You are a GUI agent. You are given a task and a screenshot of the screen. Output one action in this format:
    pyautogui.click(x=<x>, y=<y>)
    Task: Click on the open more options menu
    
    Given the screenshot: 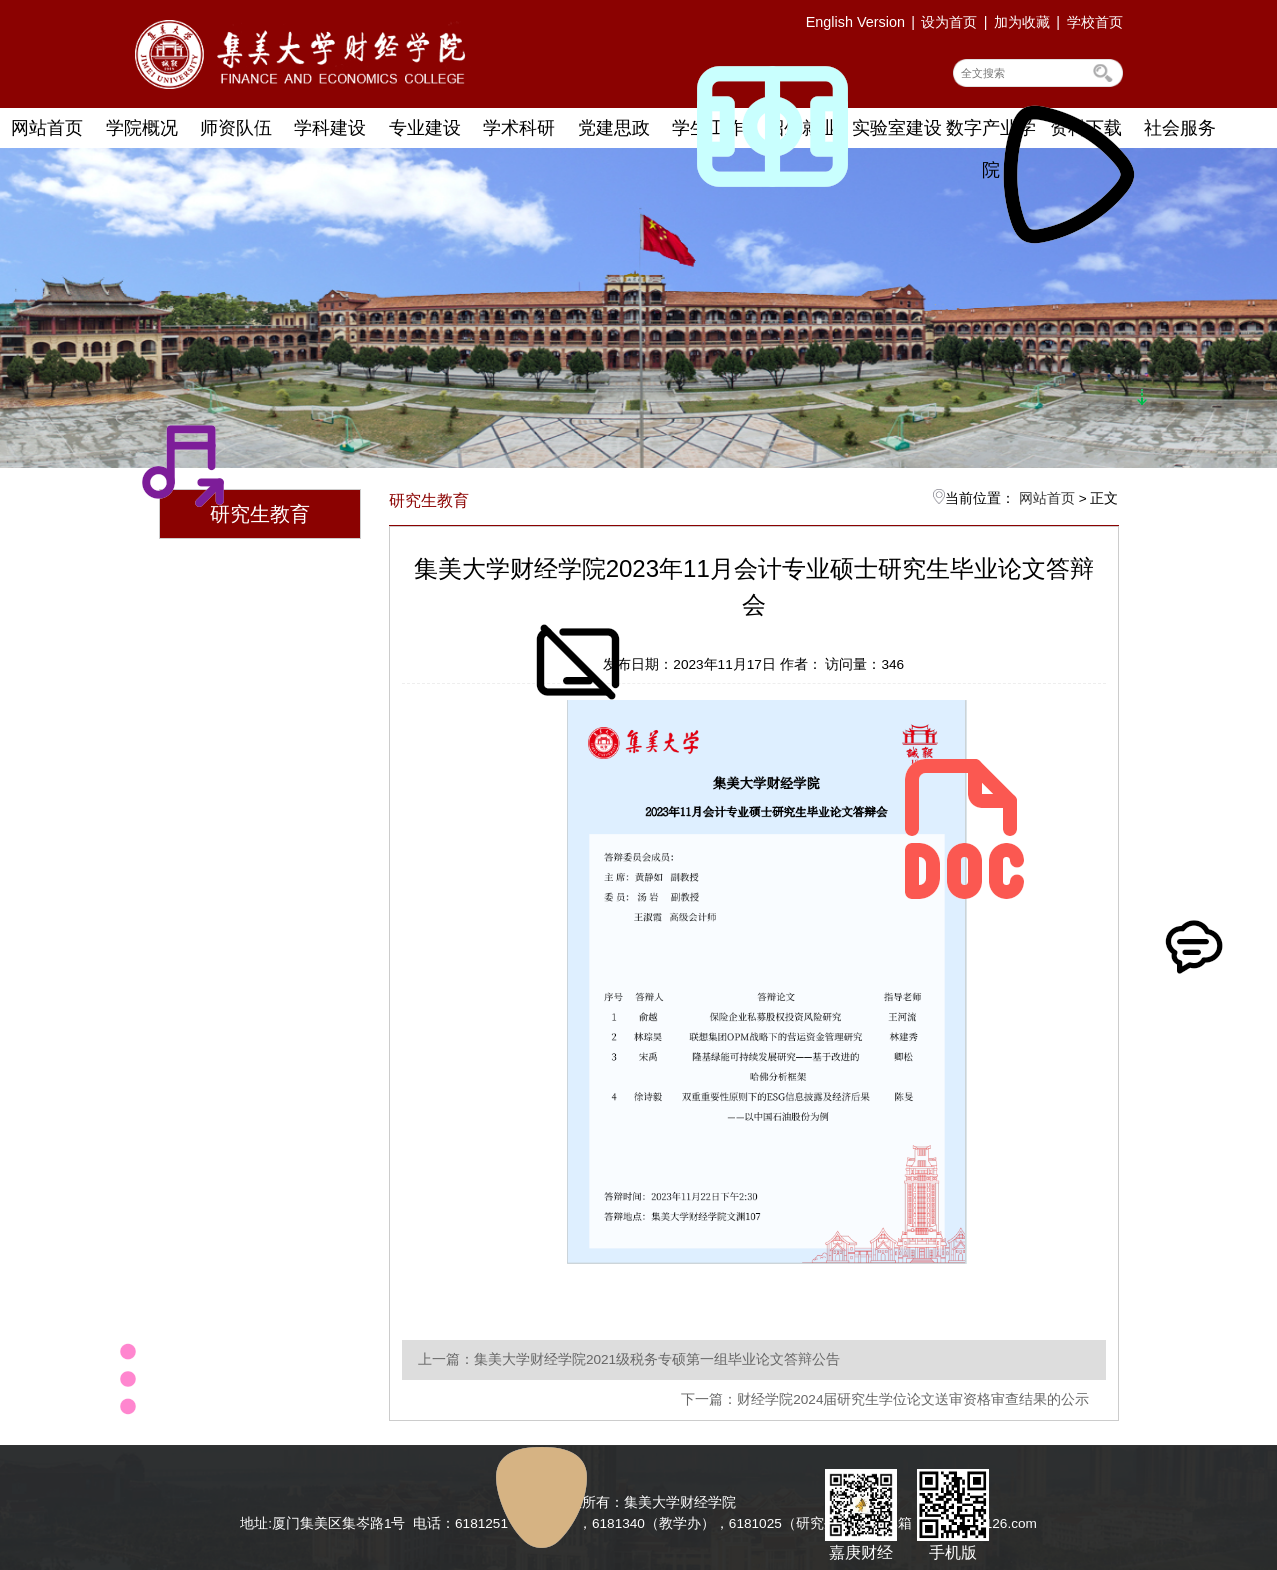 What is the action you would take?
    pyautogui.click(x=128, y=1379)
    